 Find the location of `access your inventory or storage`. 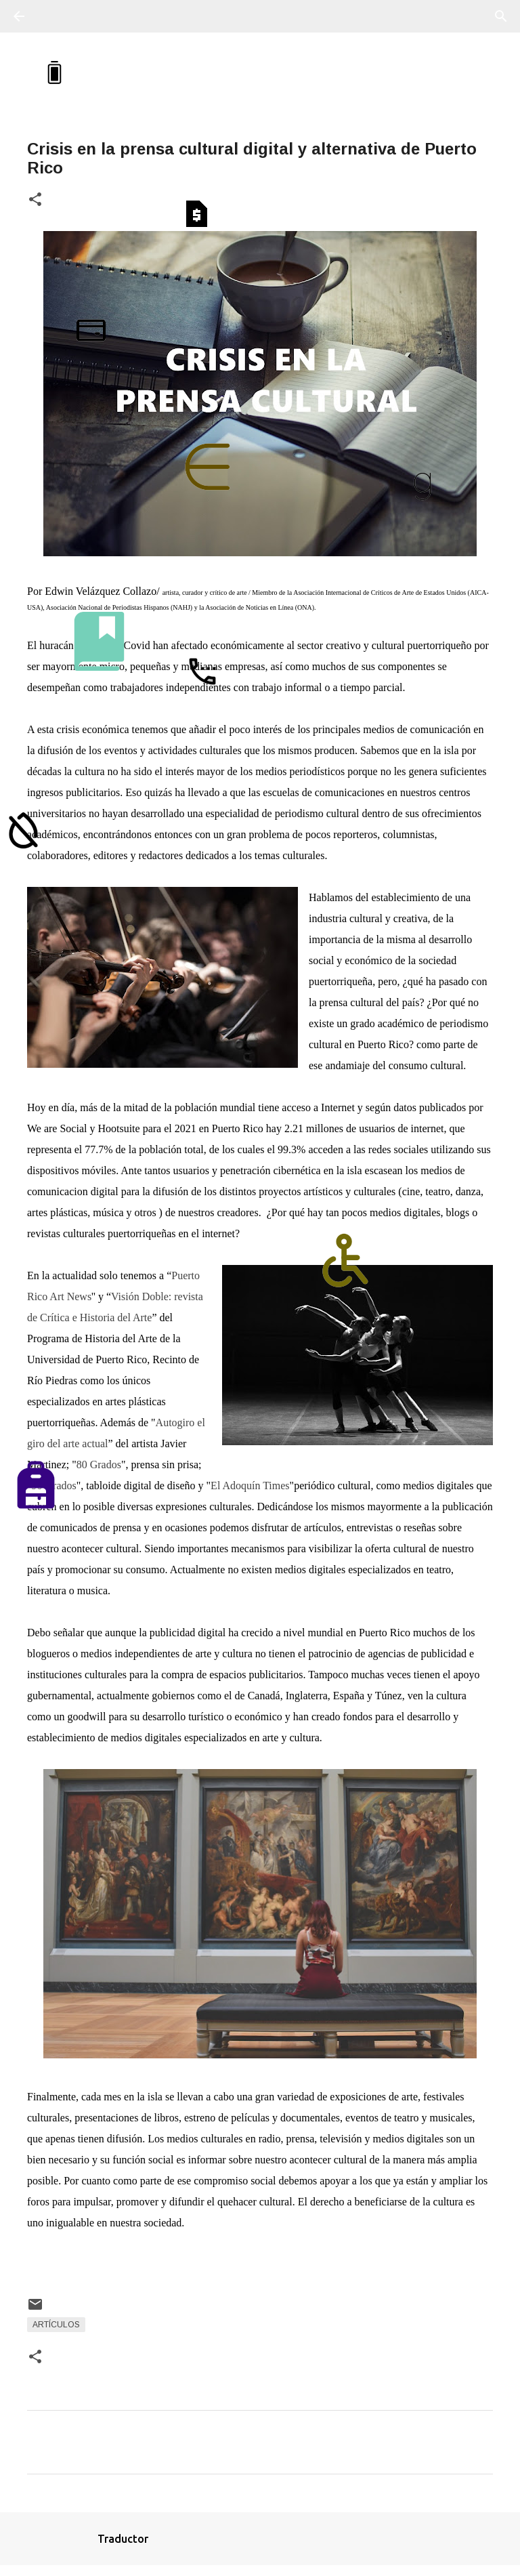

access your inventory or storage is located at coordinates (36, 1487).